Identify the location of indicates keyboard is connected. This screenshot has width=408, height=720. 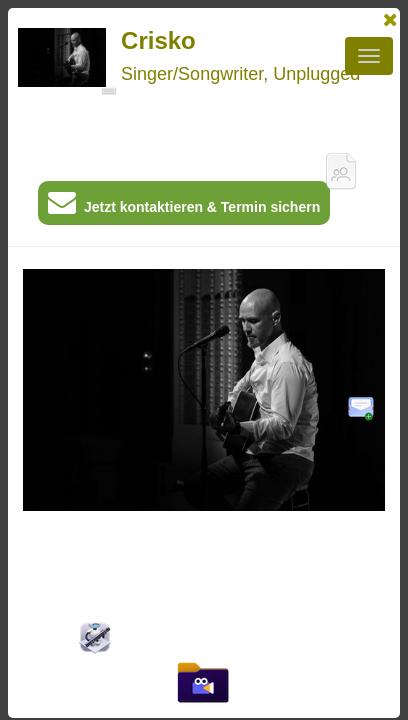
(109, 91).